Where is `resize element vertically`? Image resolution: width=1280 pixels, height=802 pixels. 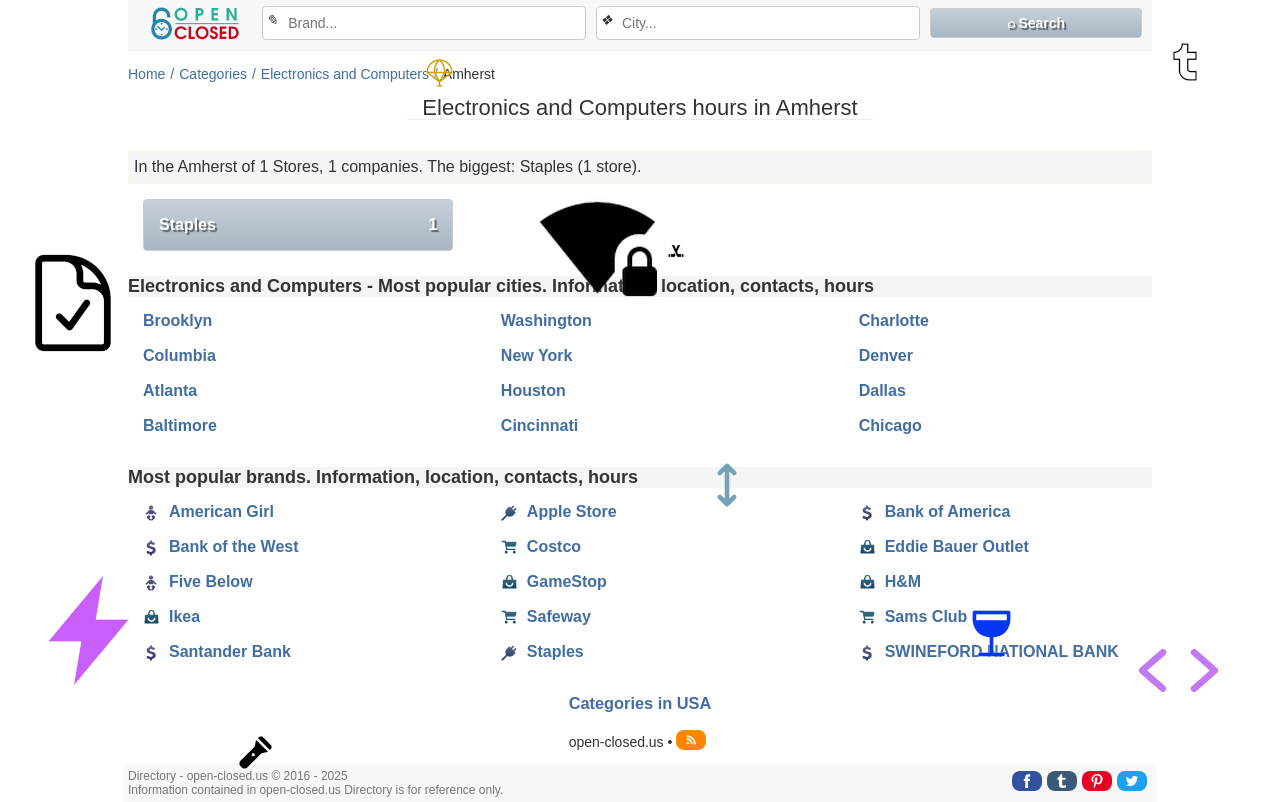 resize element vertically is located at coordinates (727, 485).